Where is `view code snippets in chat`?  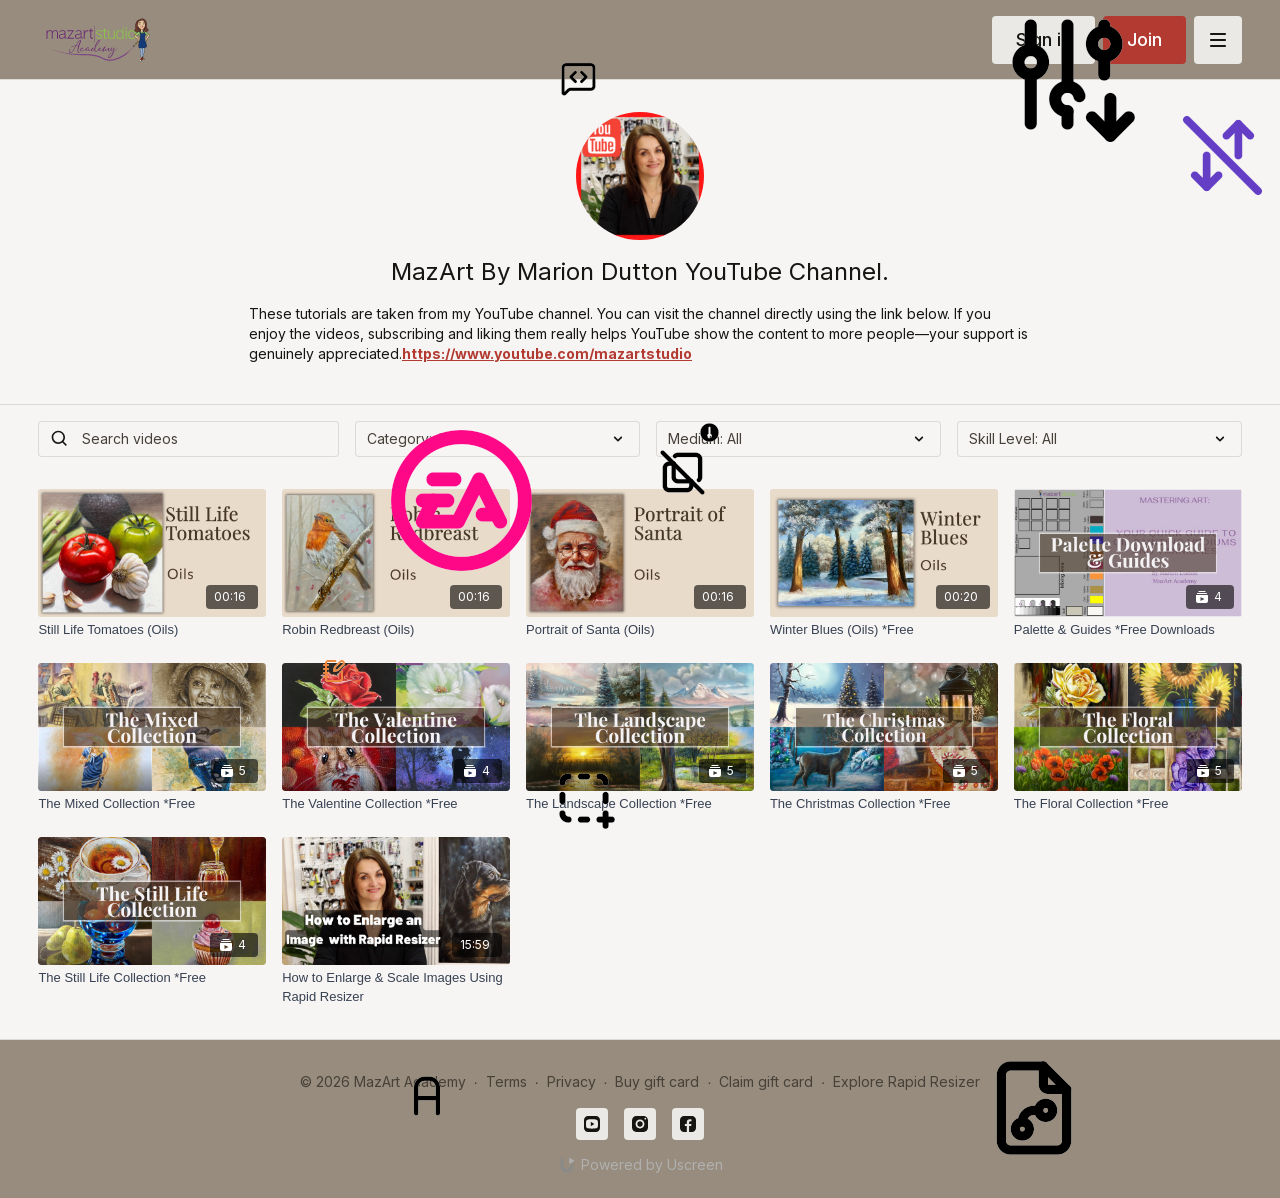
view code snippets in chat is located at coordinates (578, 78).